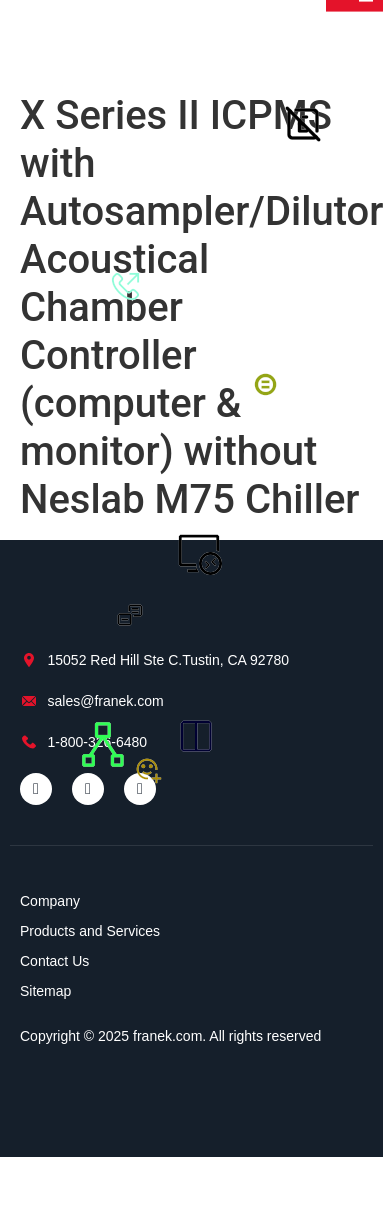 The width and height of the screenshot is (383, 1205). I want to click on indicates an enum member or enumeration value in code, so click(130, 615).